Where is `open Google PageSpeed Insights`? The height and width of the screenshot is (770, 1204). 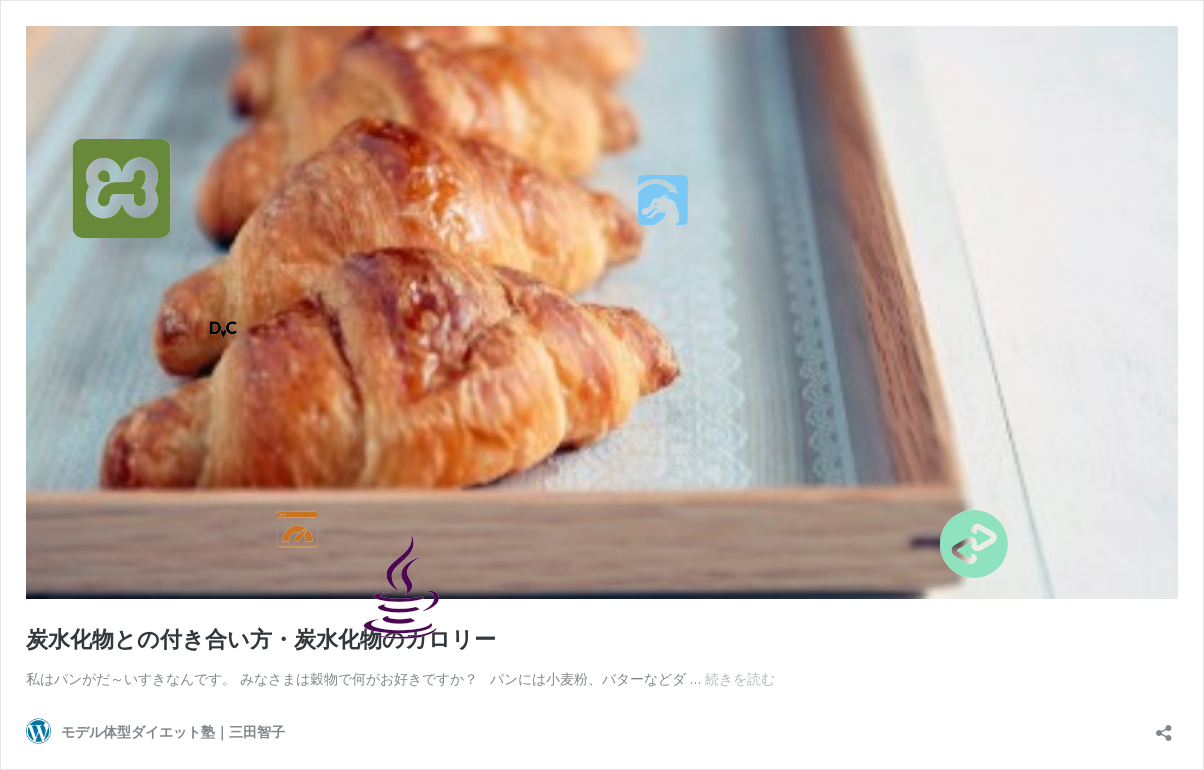
open Google PageSpeed Insights is located at coordinates (297, 529).